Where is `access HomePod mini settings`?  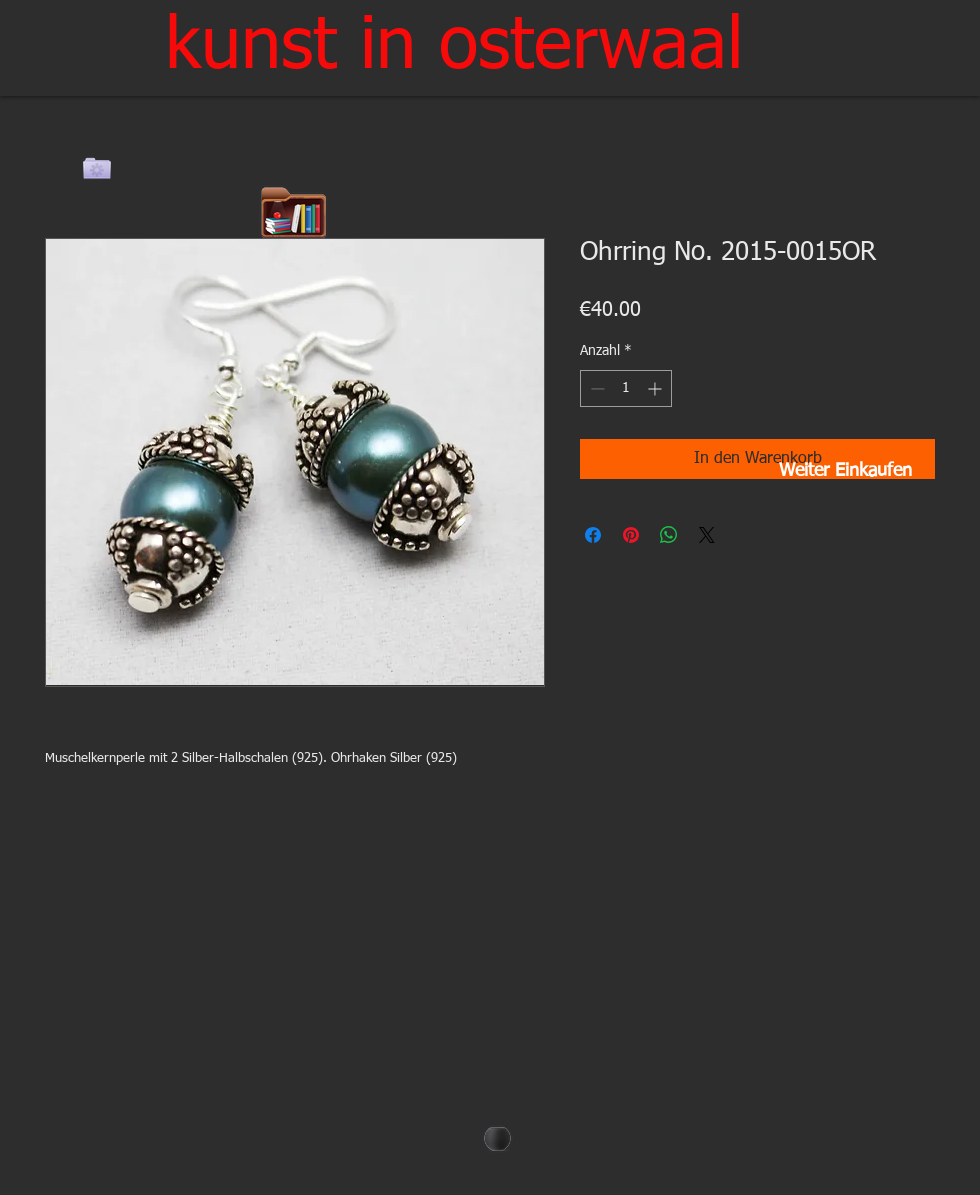
access HomePod mini settings is located at coordinates (497, 1141).